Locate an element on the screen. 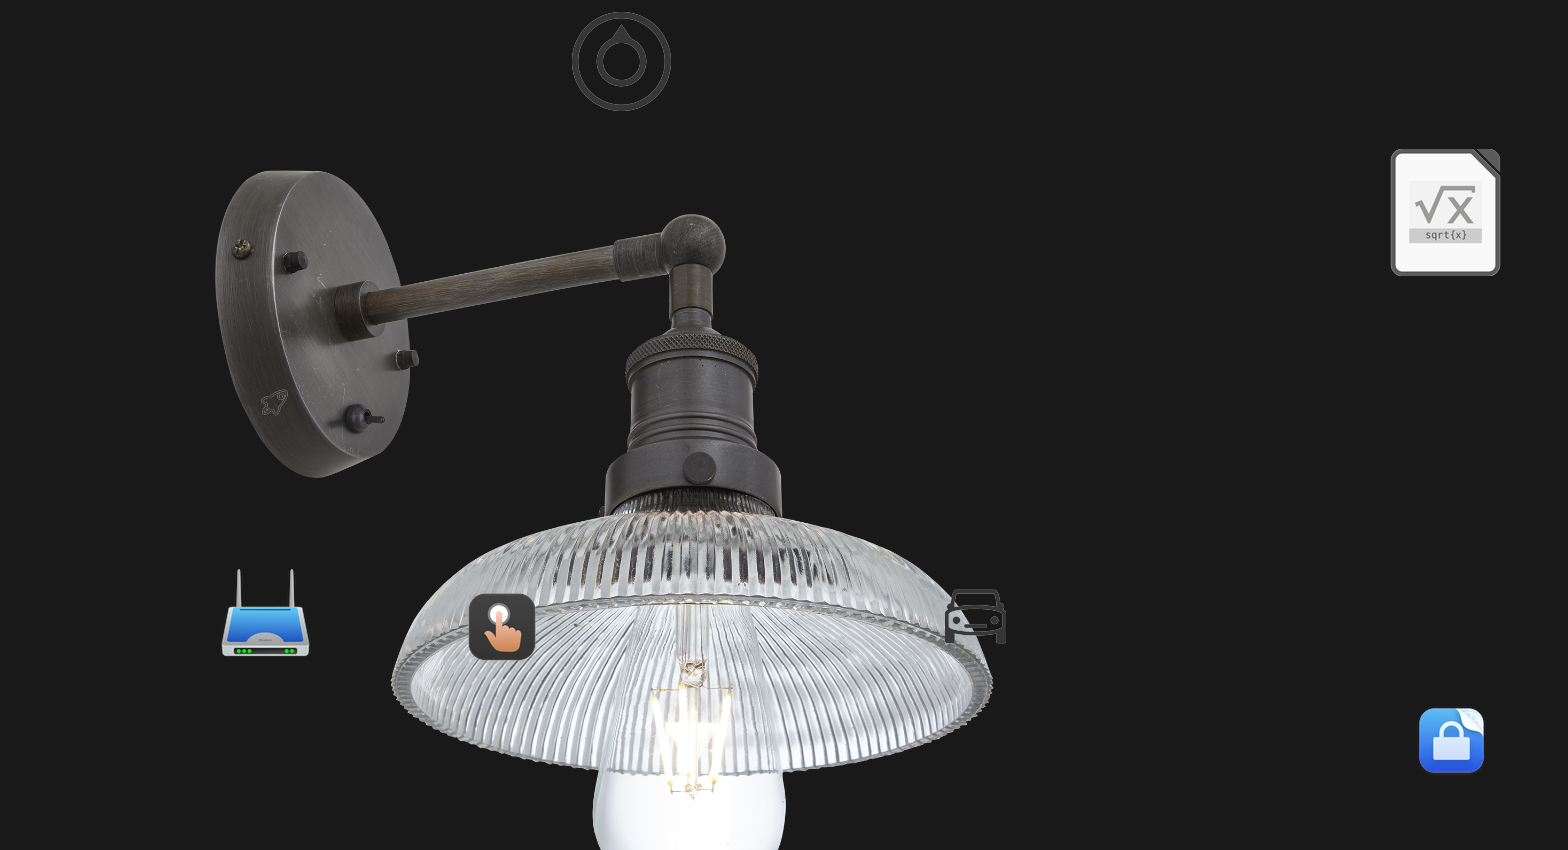 Image resolution: width=1568 pixels, height=850 pixels. access privacy settings is located at coordinates (621, 61).